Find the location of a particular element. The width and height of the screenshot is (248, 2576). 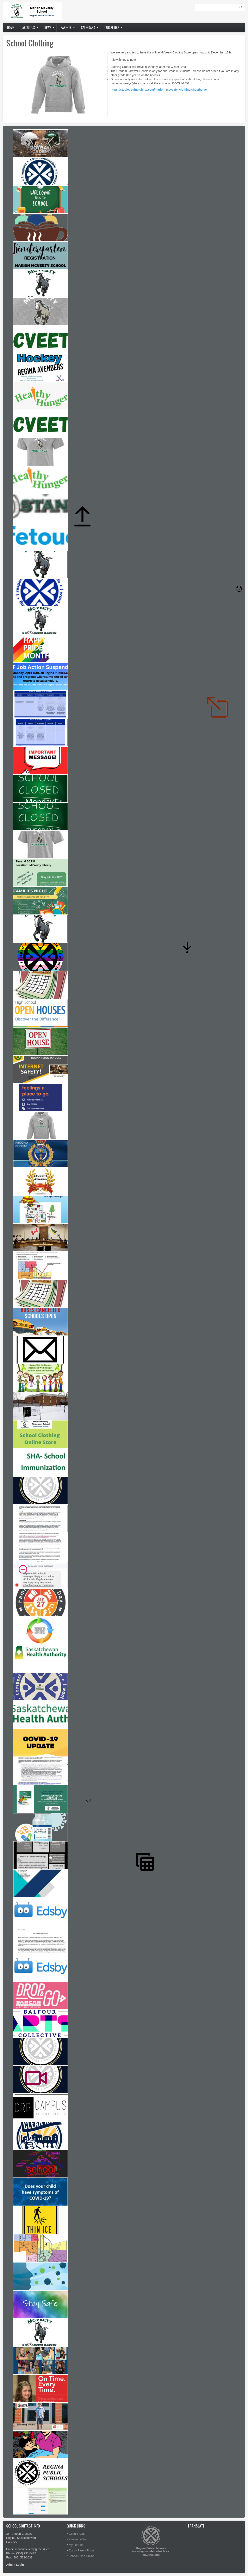

upload a file or document is located at coordinates (82, 516).